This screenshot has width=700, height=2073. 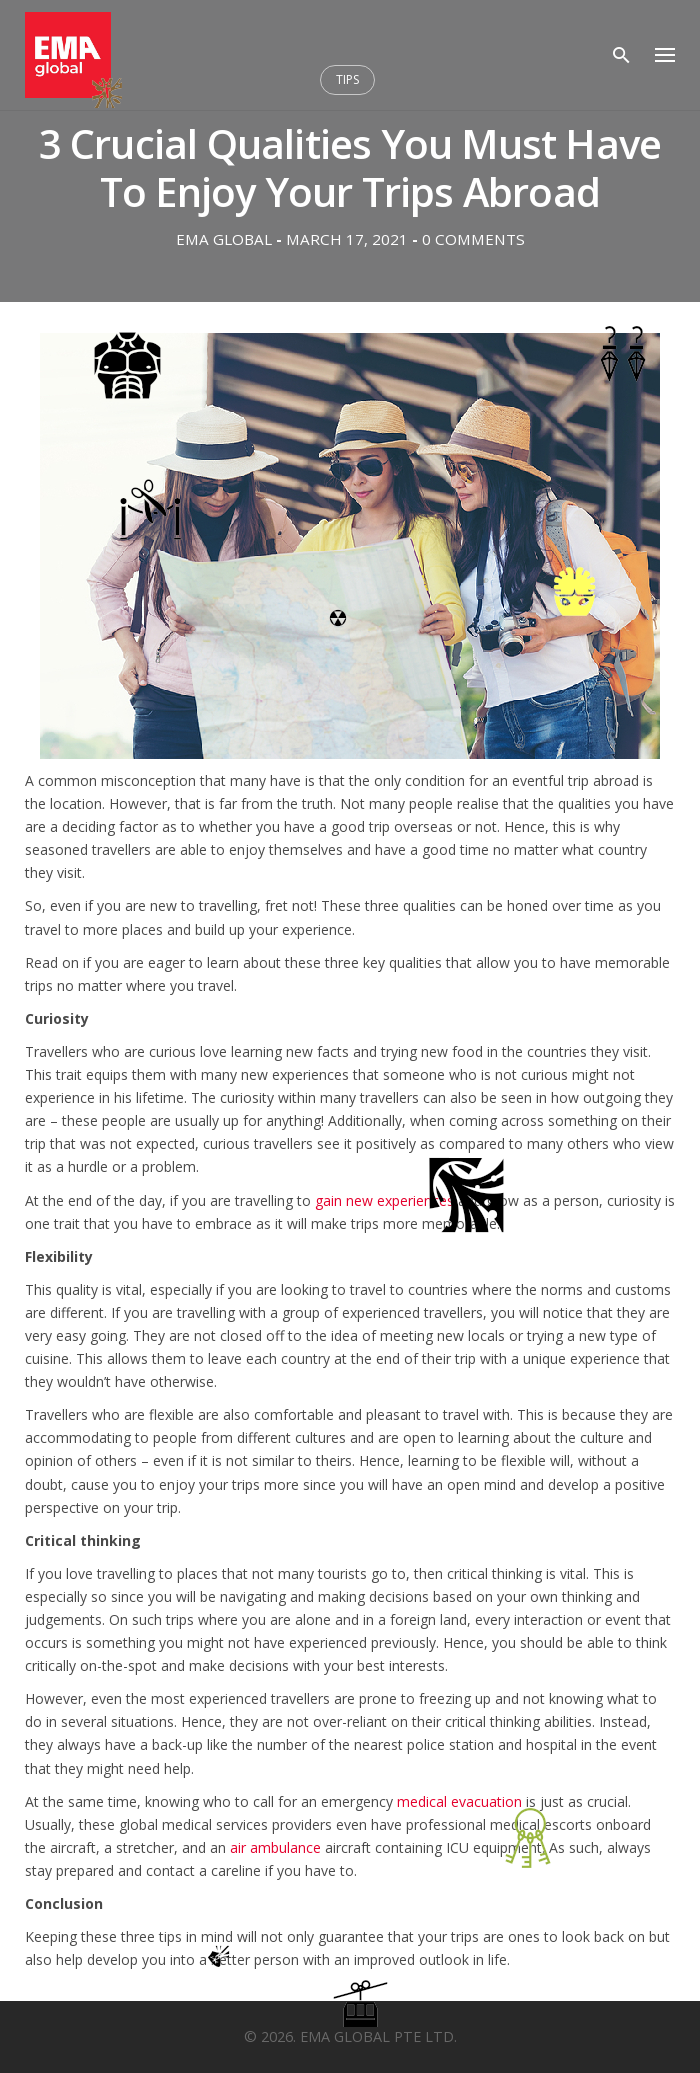 What do you see at coordinates (360, 2006) in the screenshot?
I see `access cable car or ropeway transportation info` at bounding box center [360, 2006].